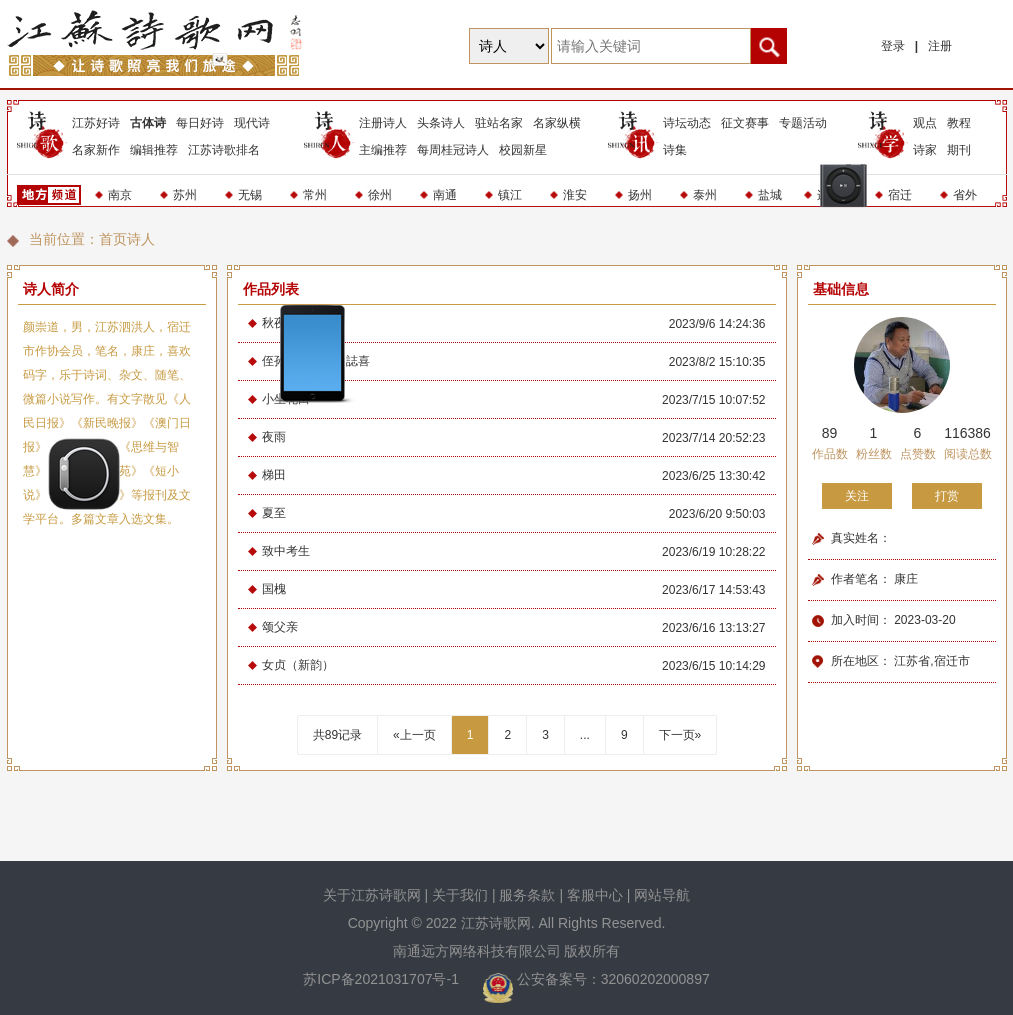  Describe the element at coordinates (220, 59) in the screenshot. I see `open a GIMP project file` at that location.